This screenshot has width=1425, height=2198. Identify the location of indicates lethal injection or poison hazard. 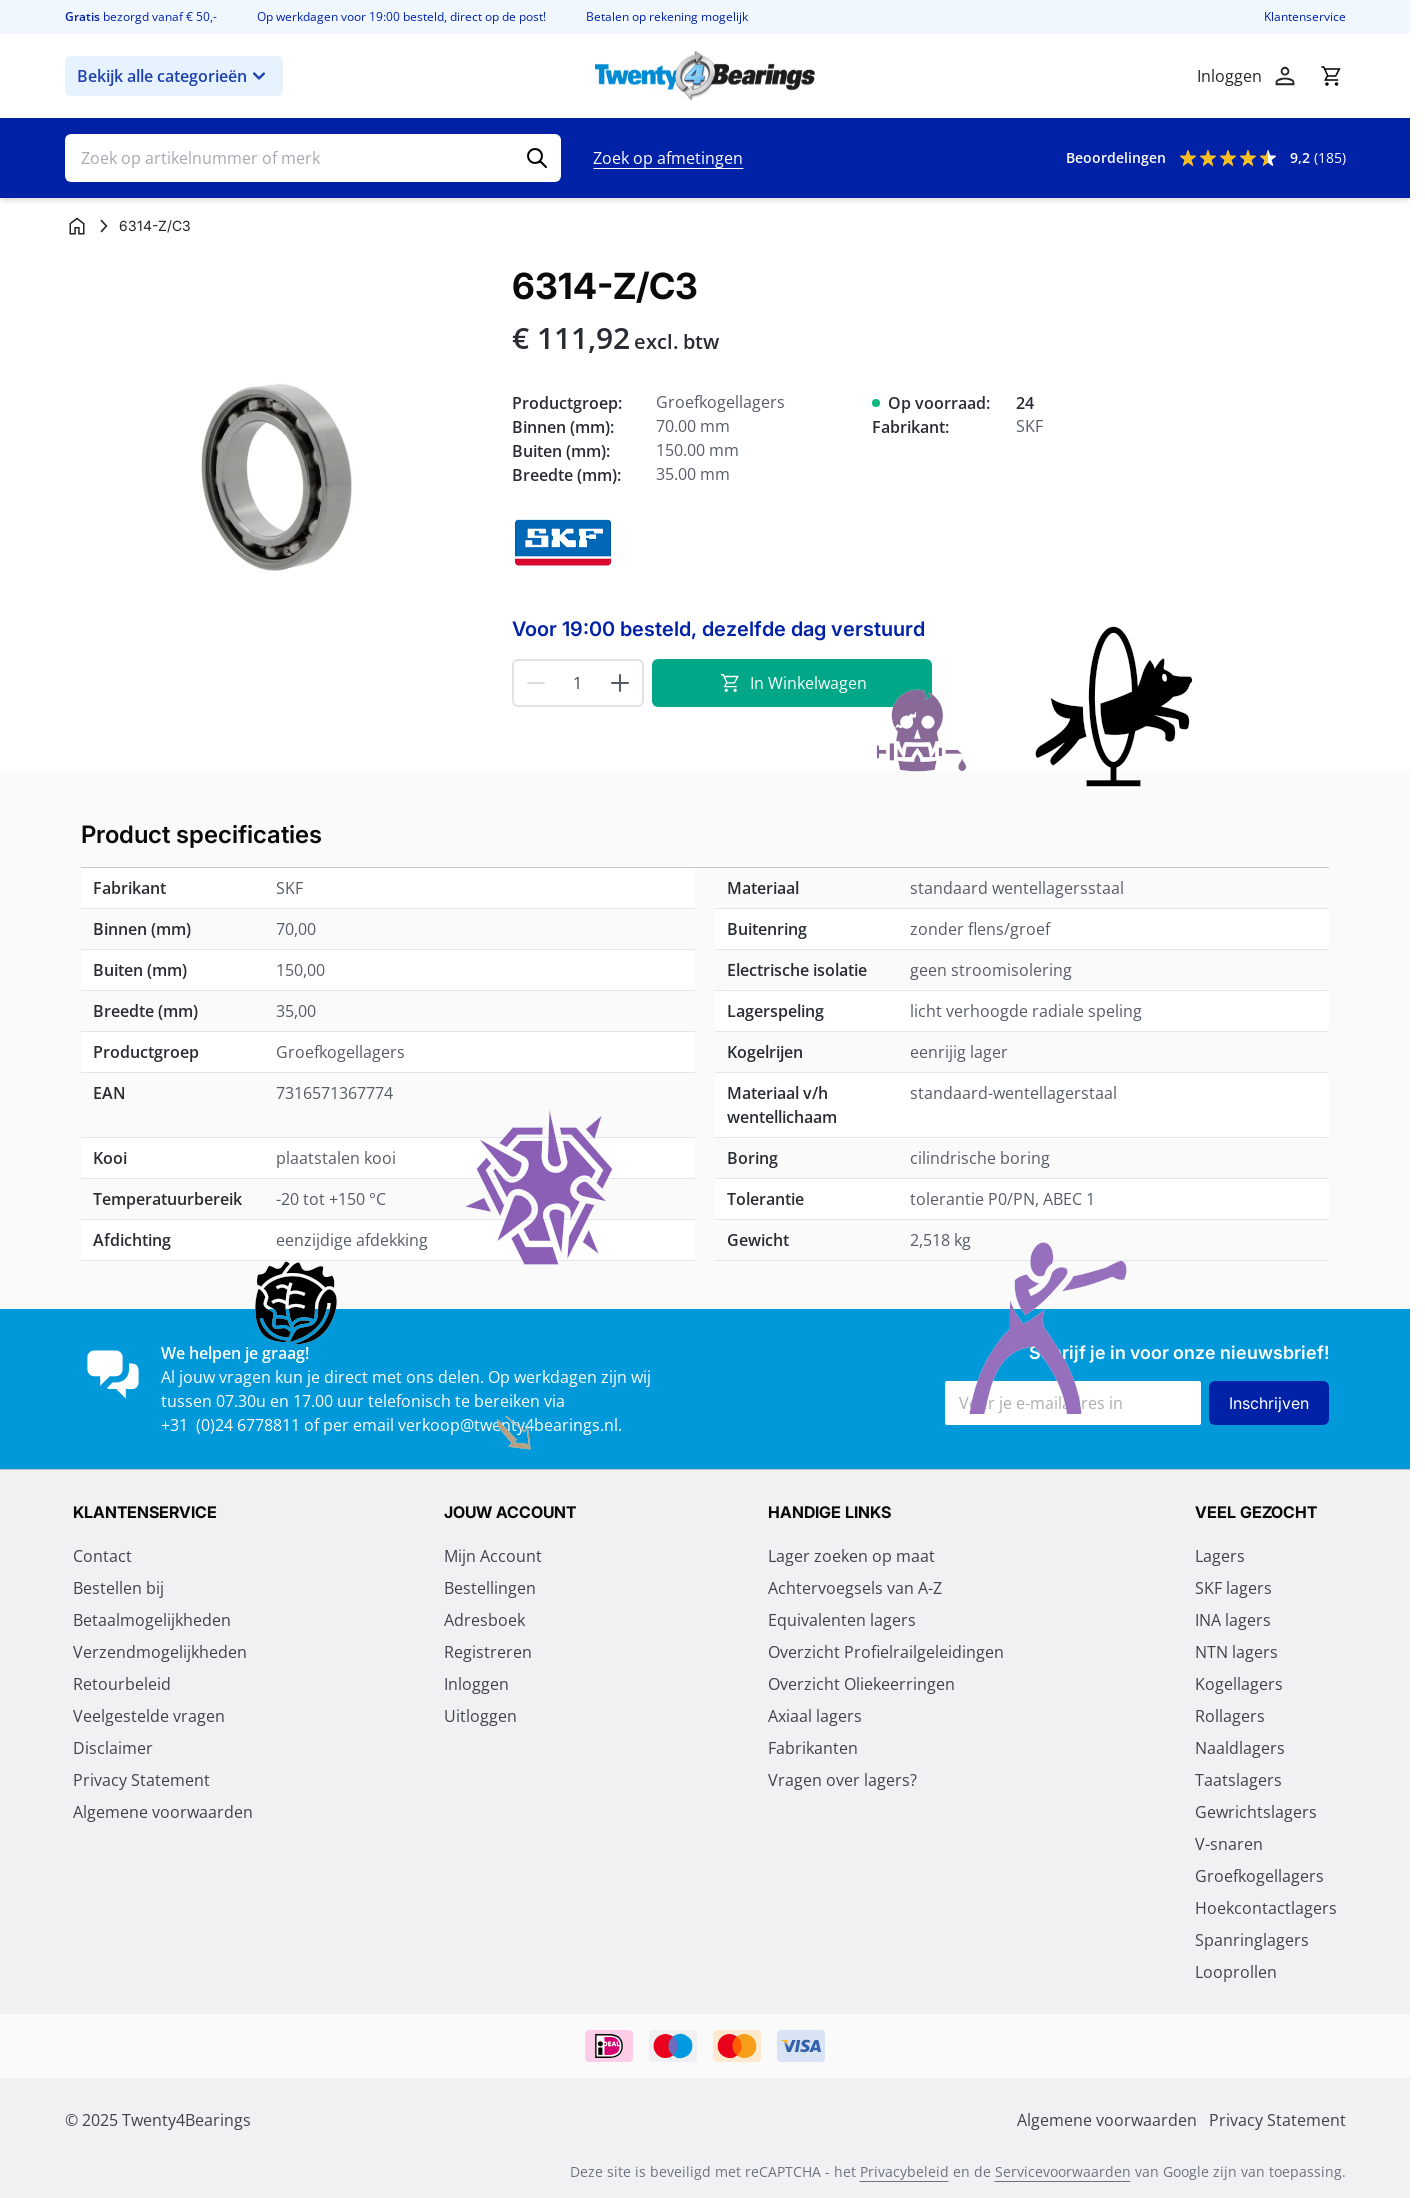
(919, 730).